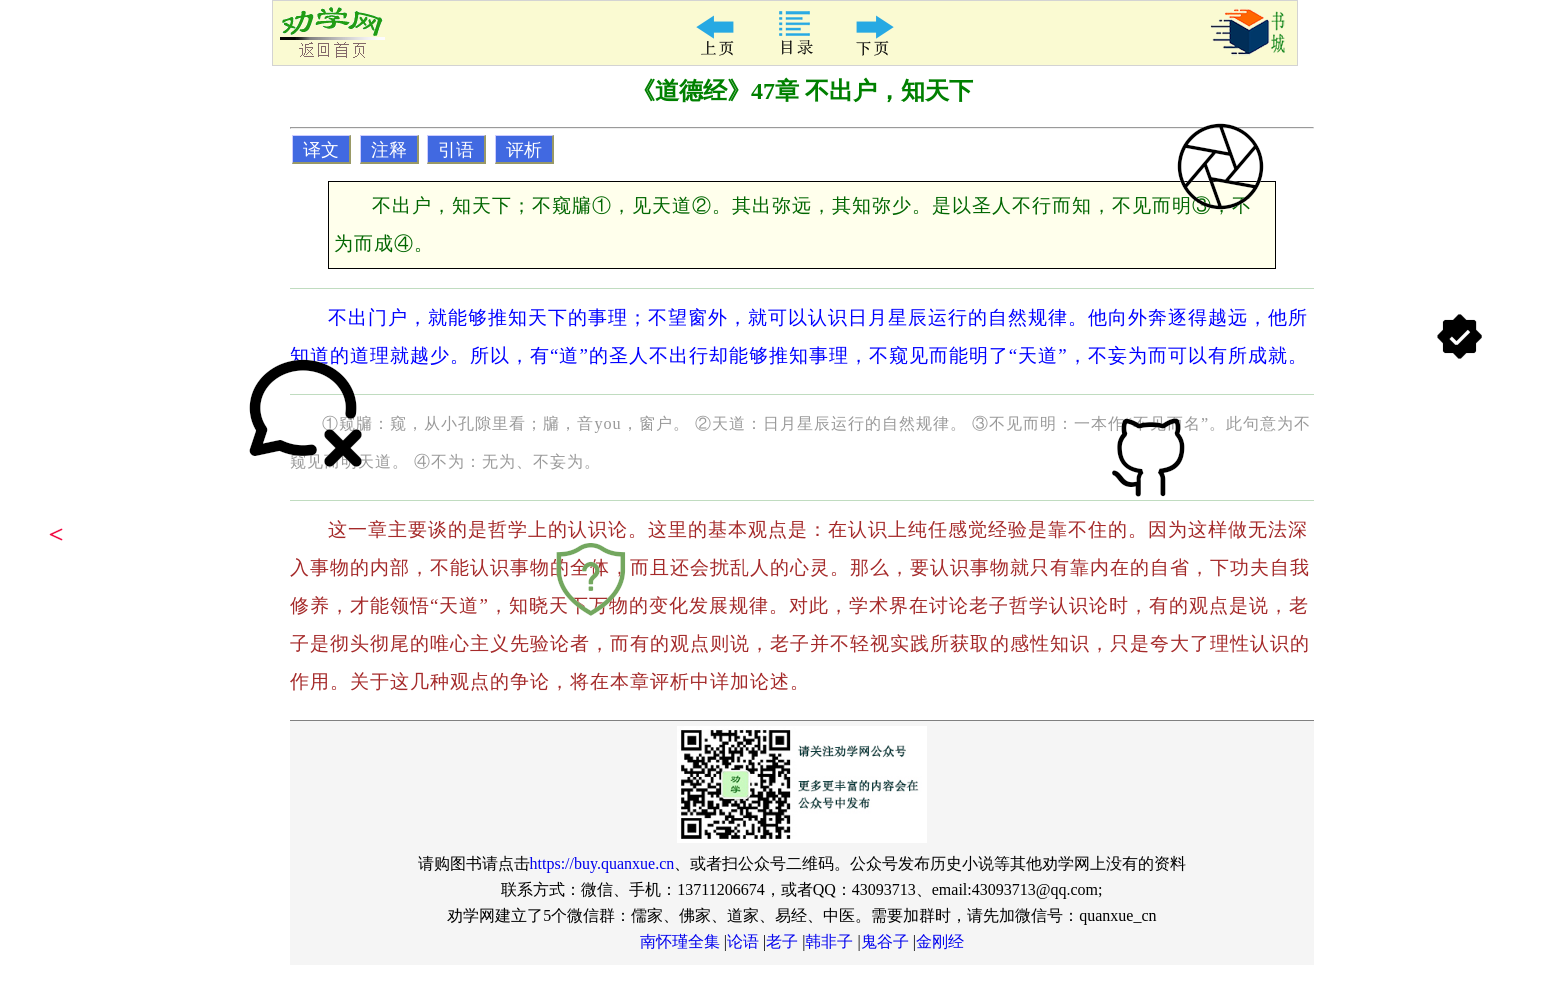 The width and height of the screenshot is (1568, 985). Describe the element at coordinates (56, 534) in the screenshot. I see `navigate back to the previous screen` at that location.